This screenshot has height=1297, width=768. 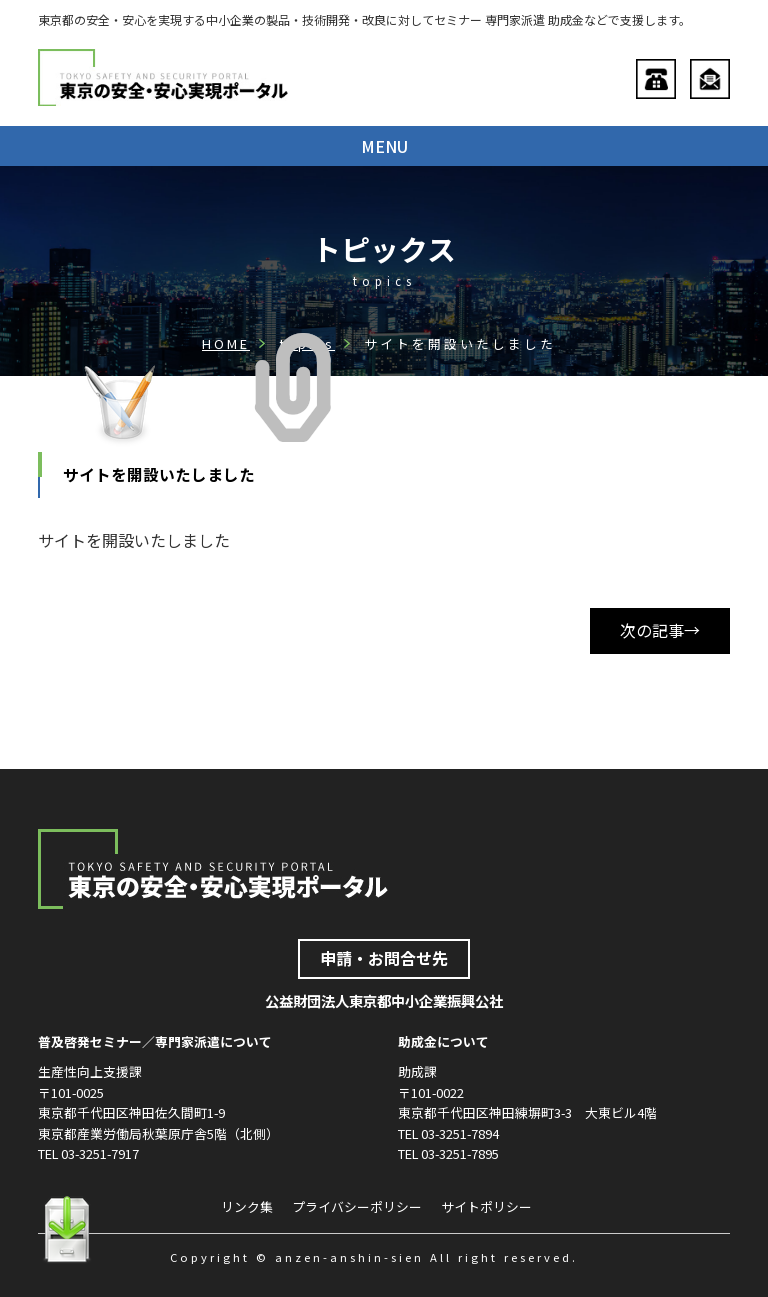 I want to click on access office and productivity applications, so click(x=121, y=401).